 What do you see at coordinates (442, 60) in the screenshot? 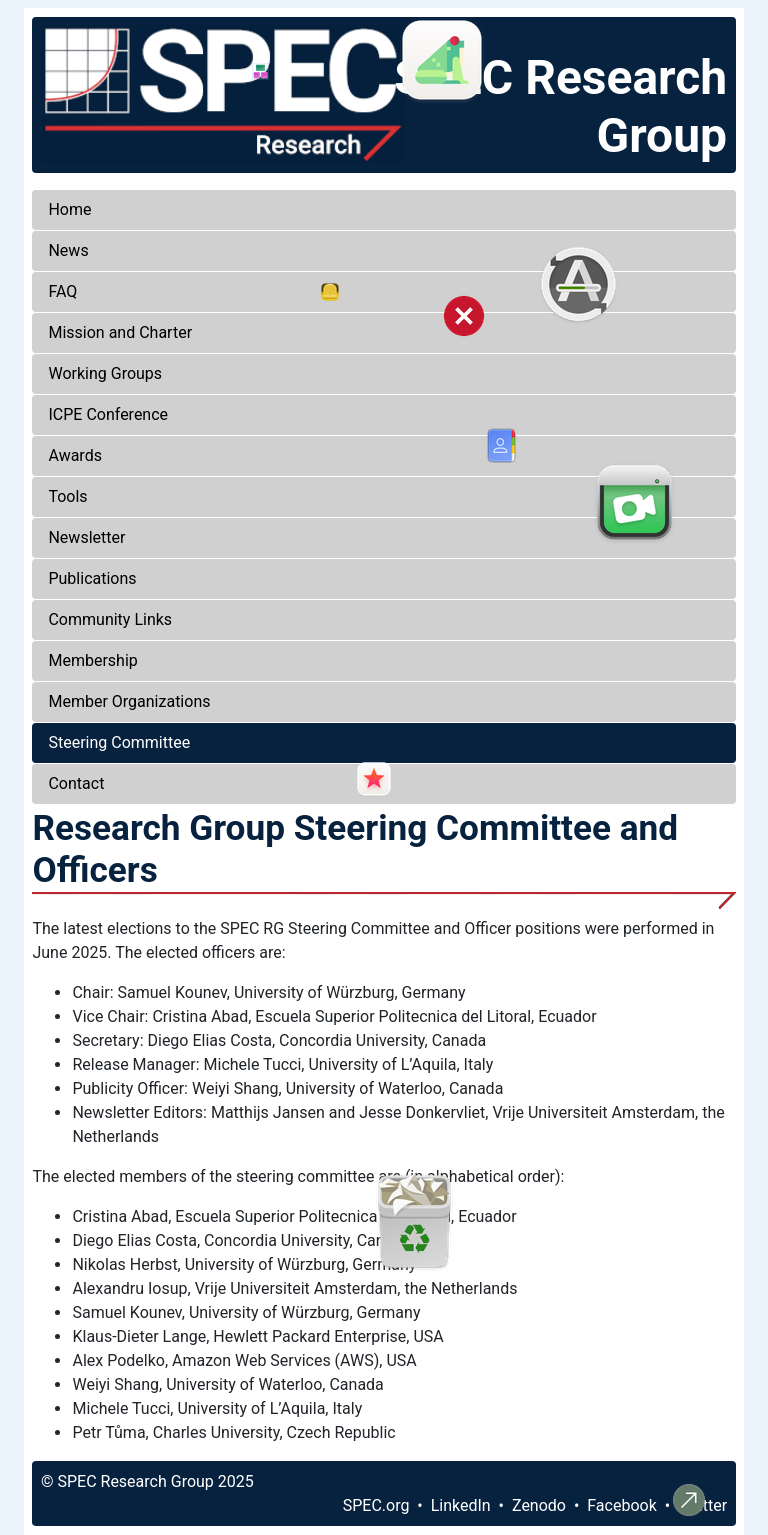
I see `open frog text extraction app` at bounding box center [442, 60].